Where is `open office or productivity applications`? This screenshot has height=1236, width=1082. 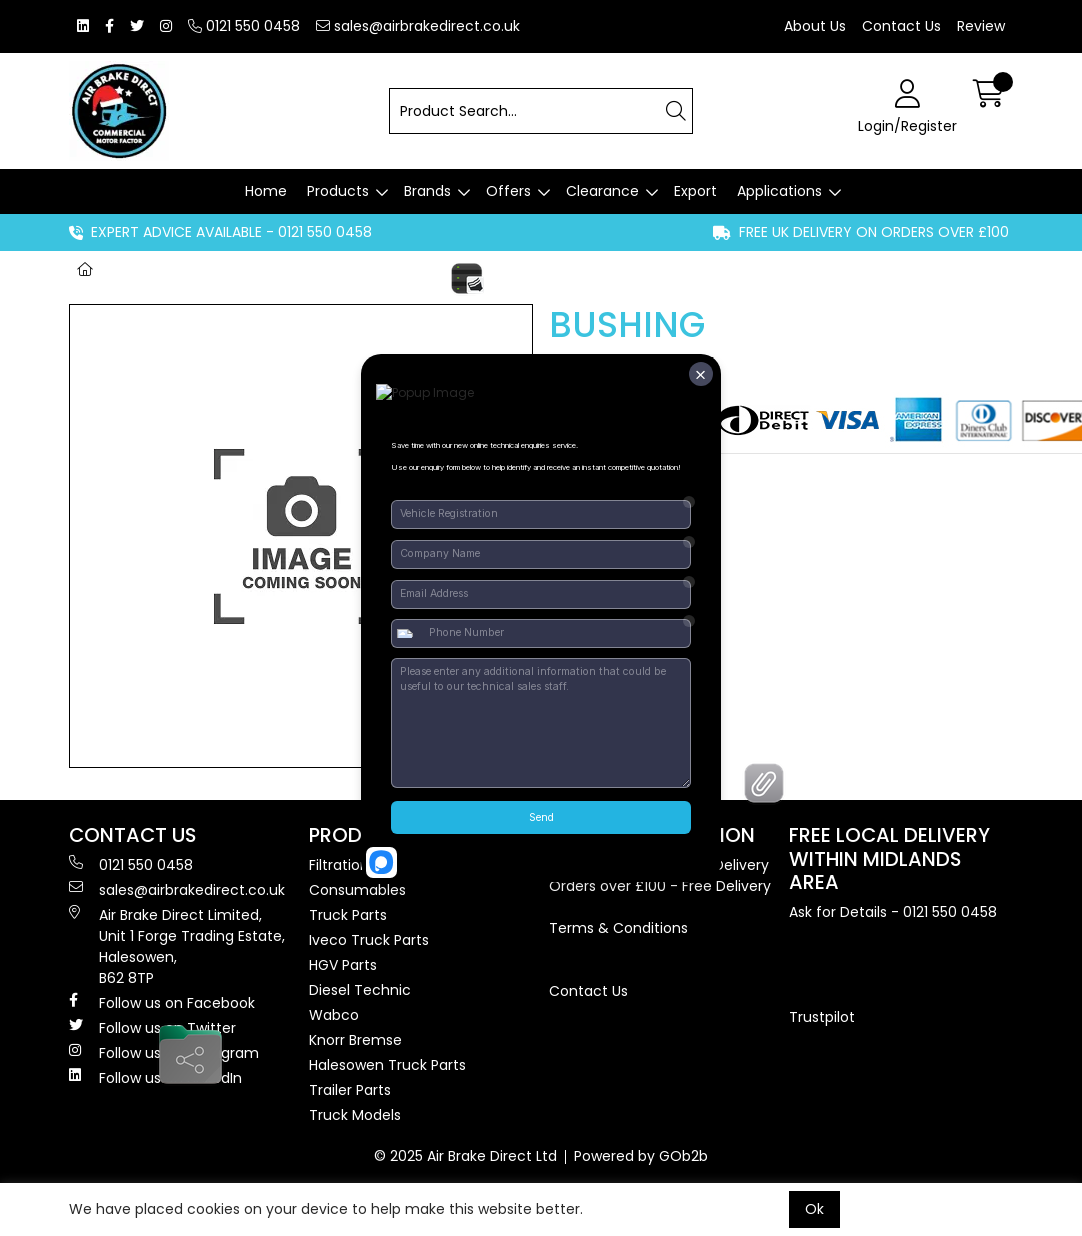 open office or productivity applications is located at coordinates (764, 783).